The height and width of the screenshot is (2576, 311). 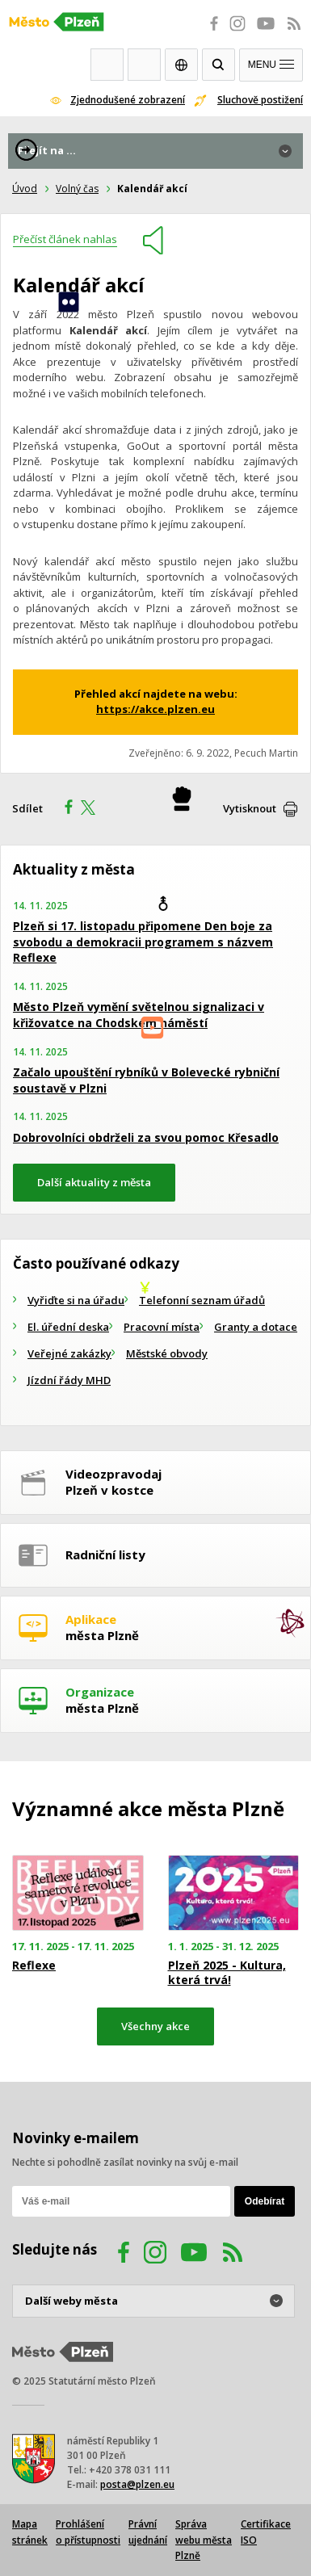 I want to click on indicates male with upward stroke gender symbol, so click(x=163, y=904).